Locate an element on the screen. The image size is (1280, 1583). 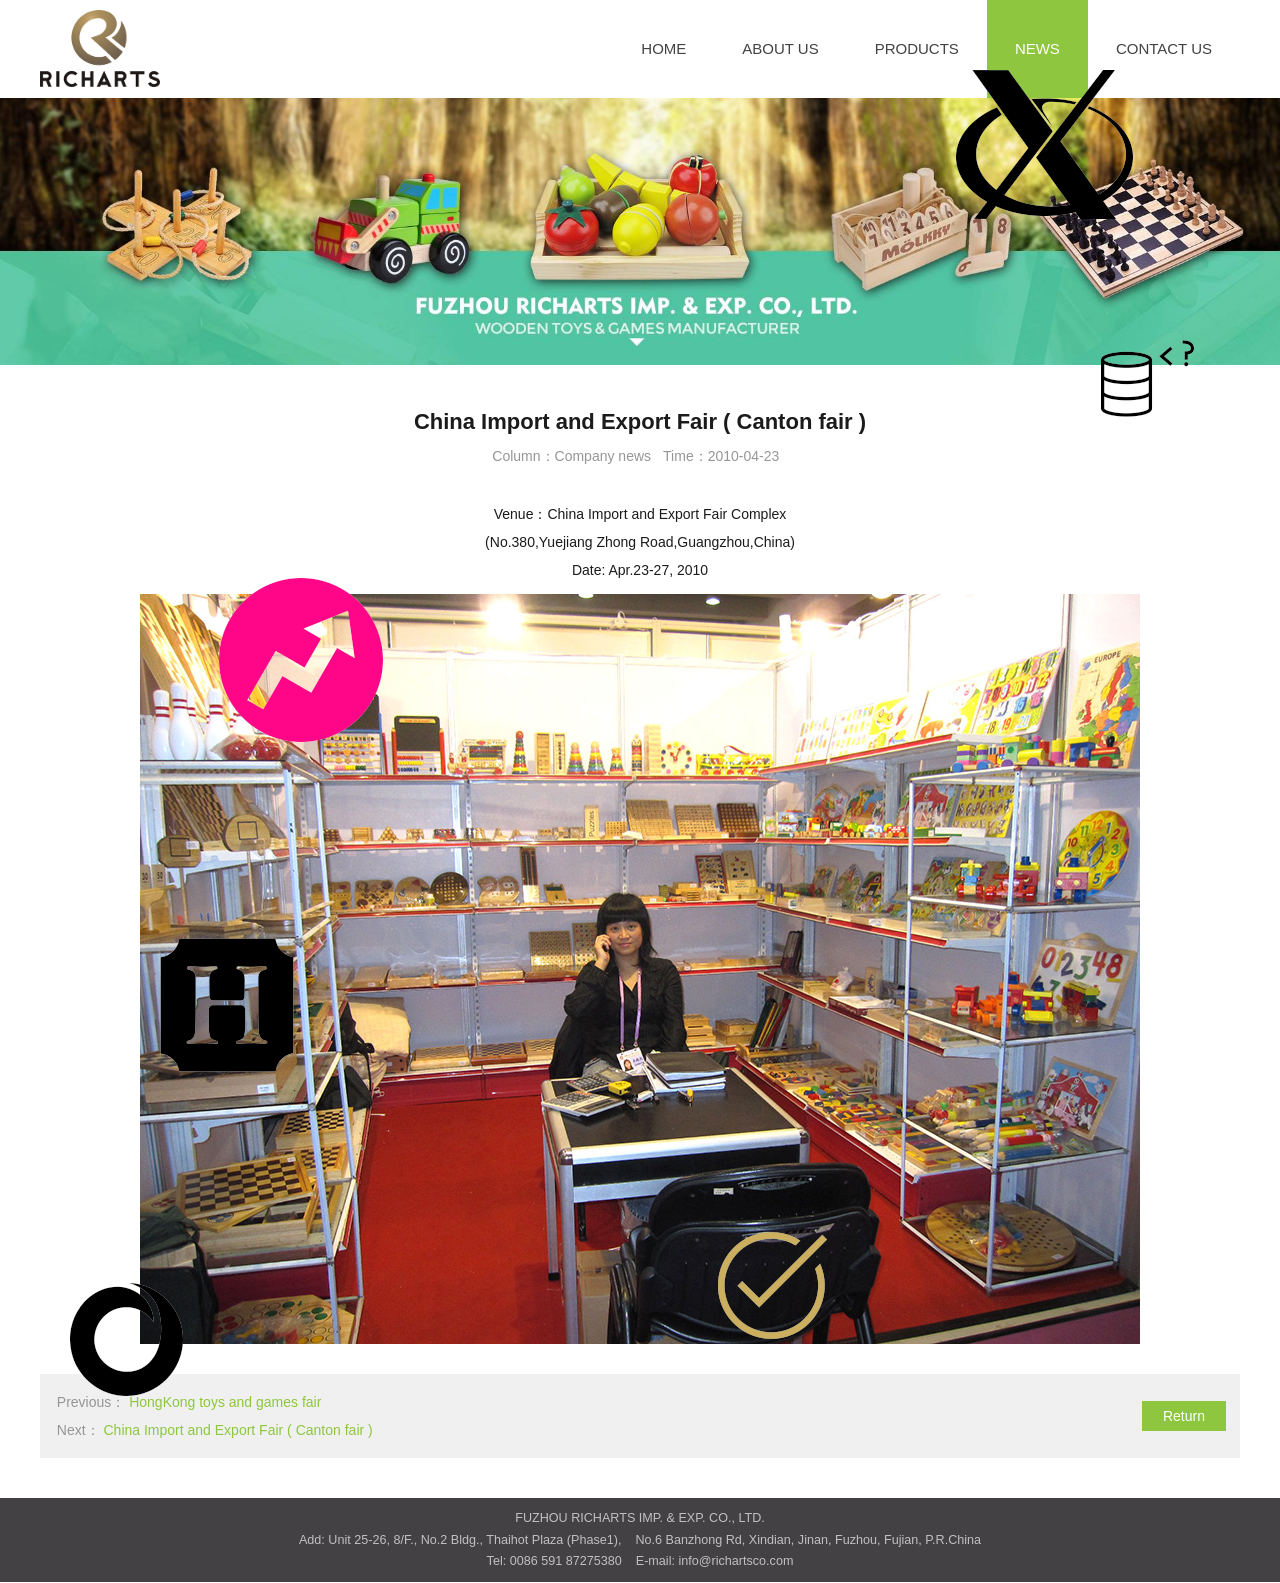
link to X.Org Foundation website is located at coordinates (1044, 144).